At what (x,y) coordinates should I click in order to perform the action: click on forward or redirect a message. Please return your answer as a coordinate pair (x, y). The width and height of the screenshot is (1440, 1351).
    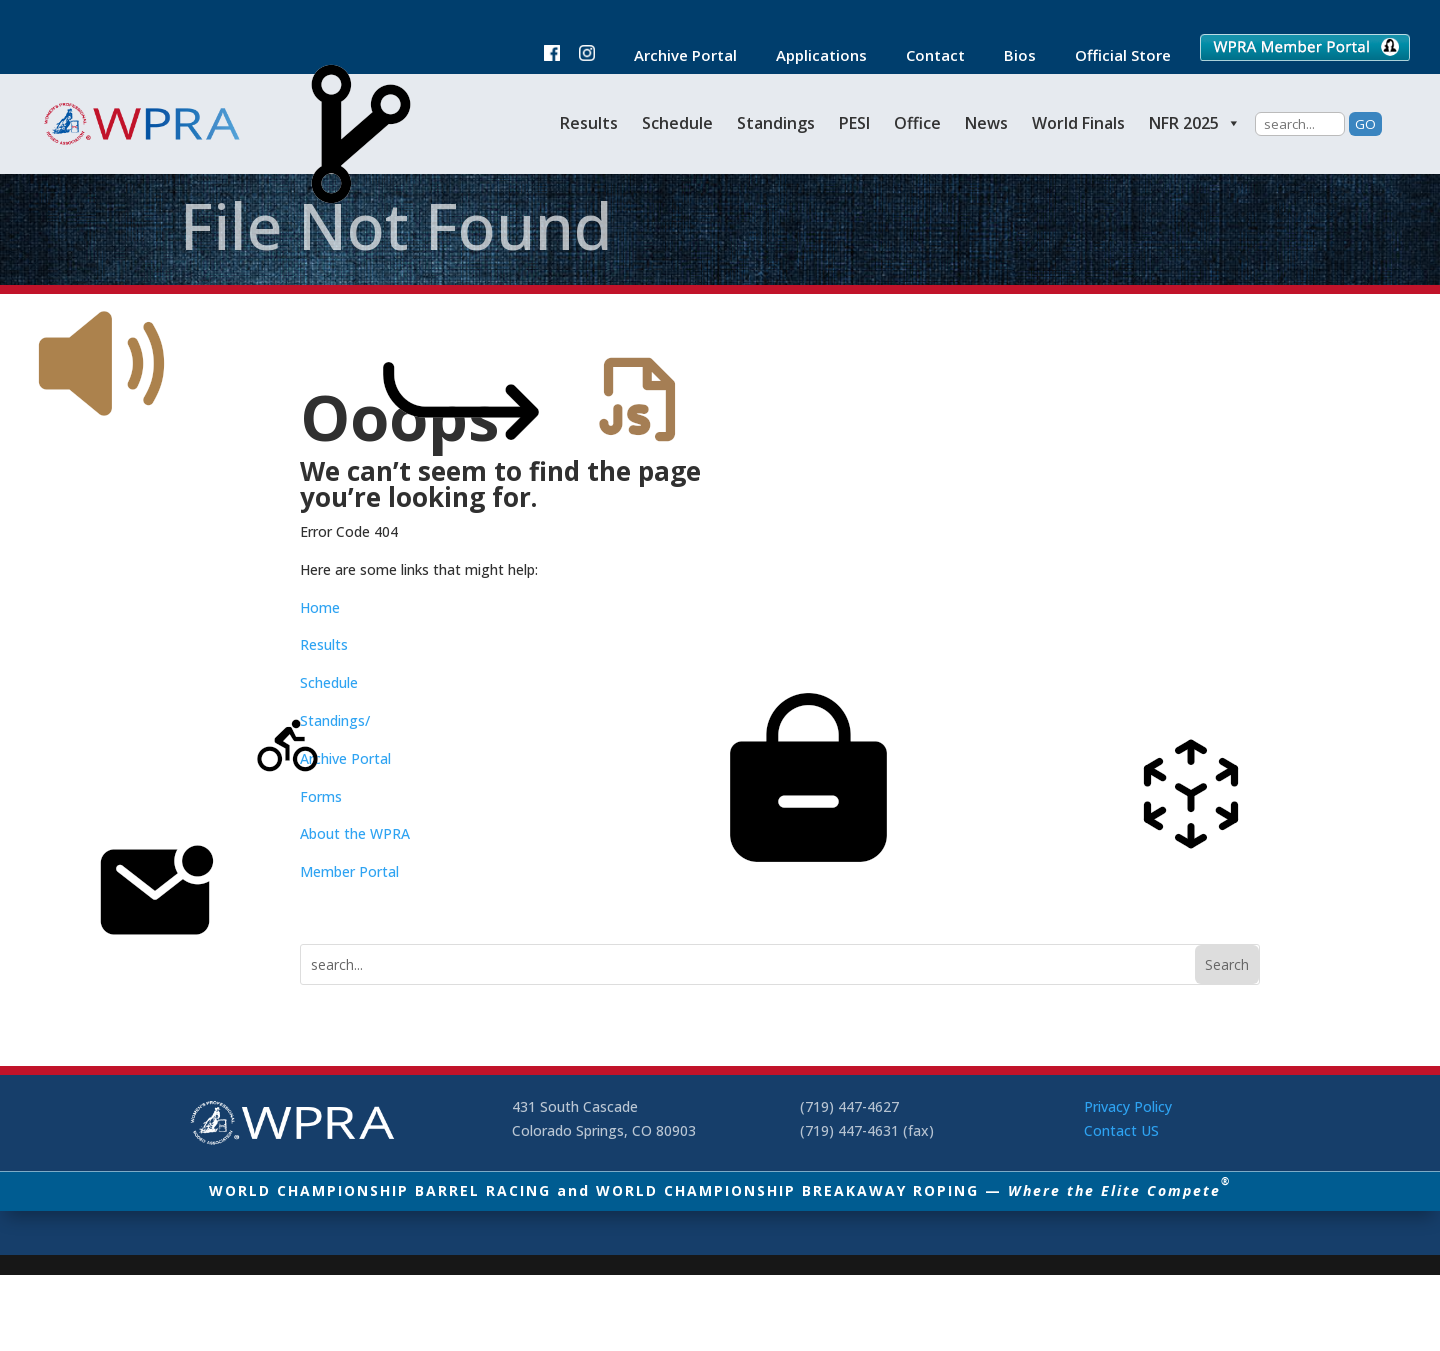
    Looking at the image, I should click on (461, 401).